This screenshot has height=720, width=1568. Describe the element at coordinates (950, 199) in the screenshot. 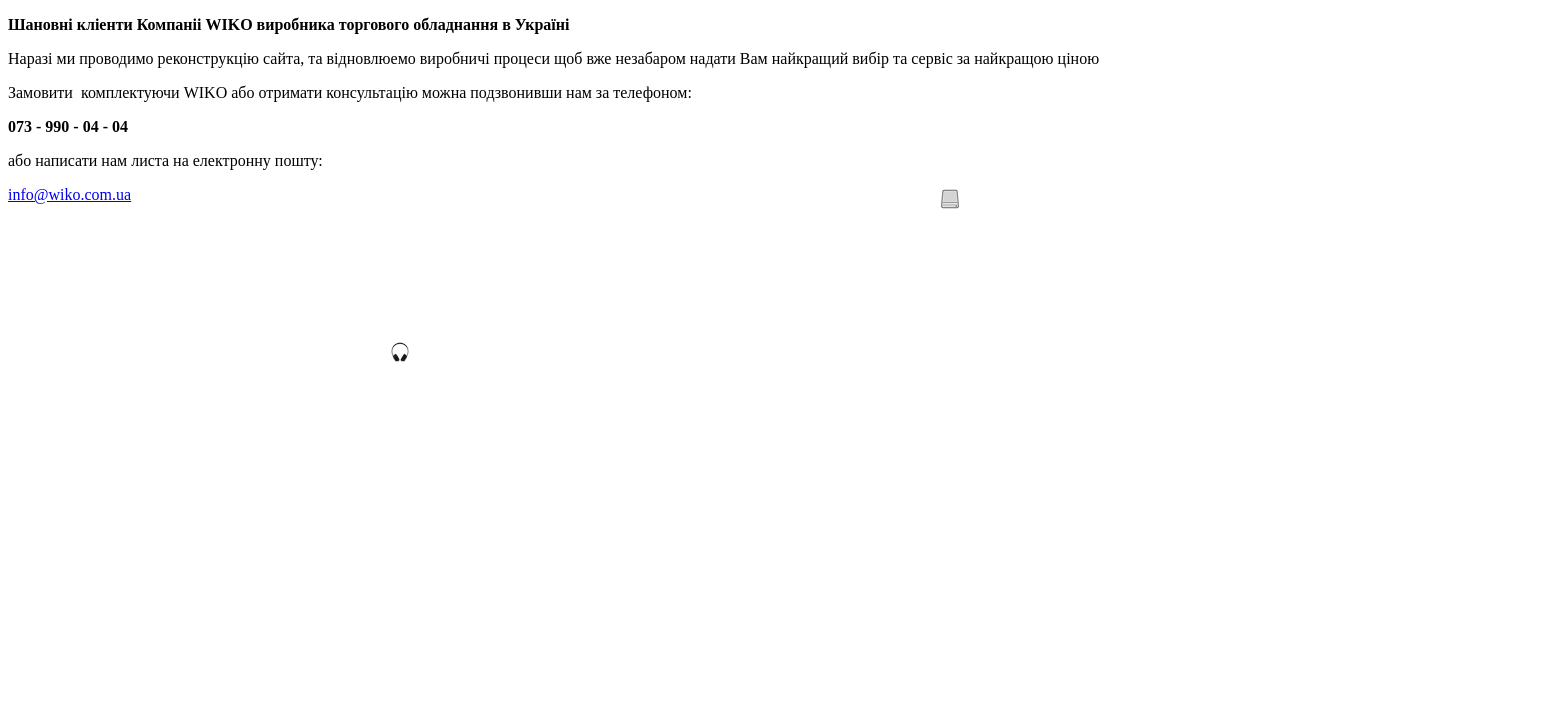

I see `access external drive in sidebar` at that location.